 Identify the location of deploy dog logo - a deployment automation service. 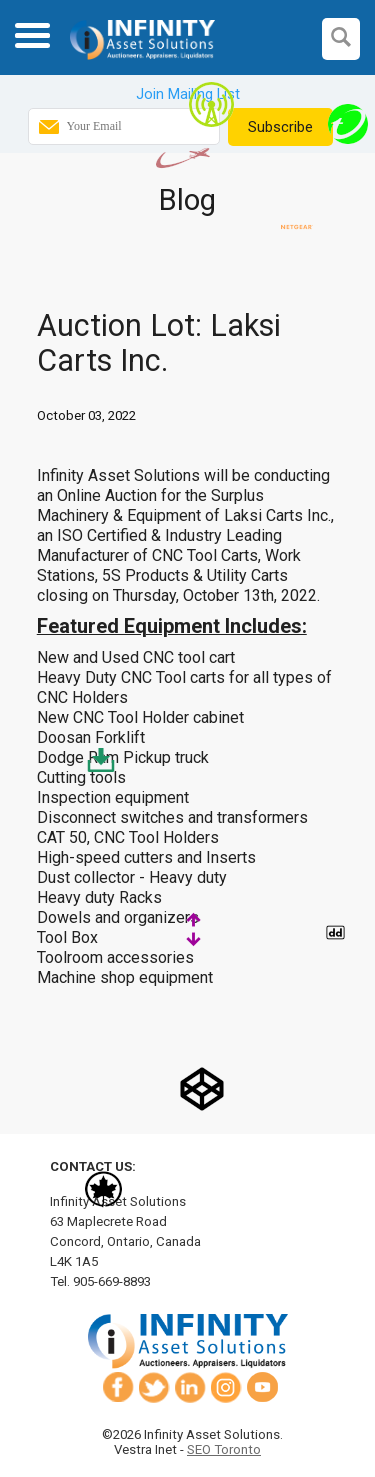
(335, 932).